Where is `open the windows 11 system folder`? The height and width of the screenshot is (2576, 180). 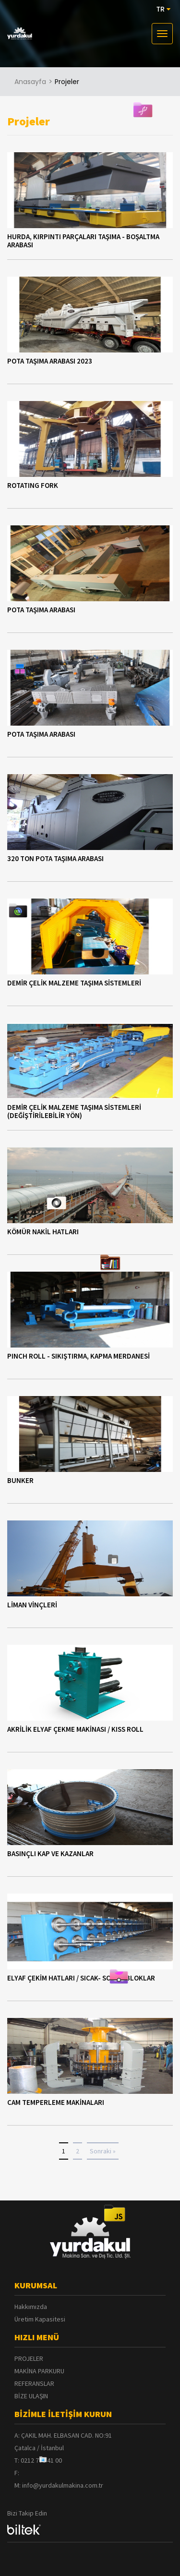 open the windows 11 system folder is located at coordinates (43, 2459).